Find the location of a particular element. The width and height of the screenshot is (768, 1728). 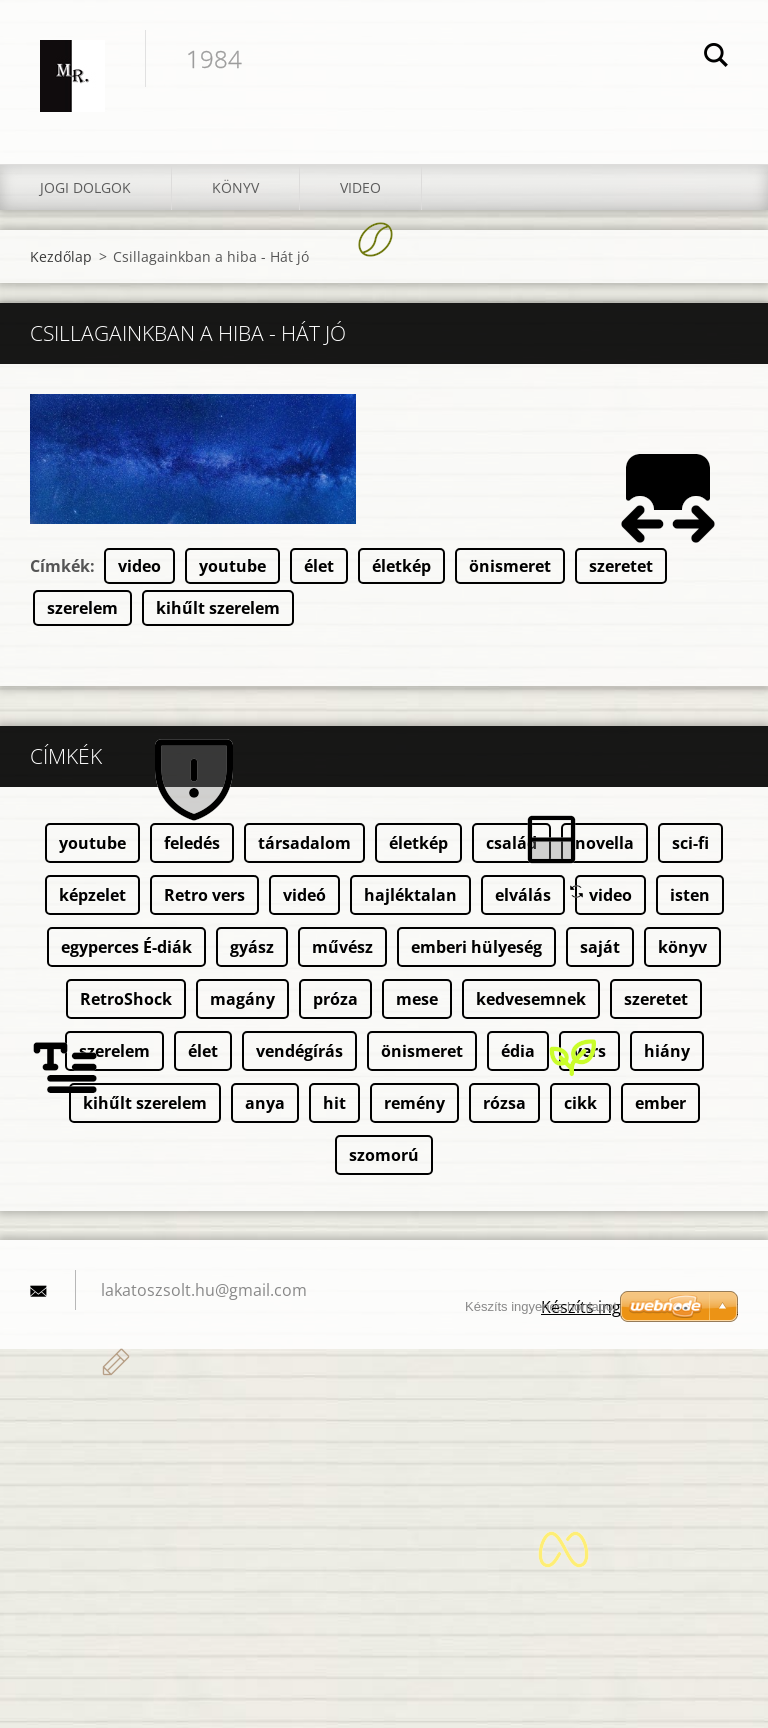

edit content or text is located at coordinates (115, 1362).